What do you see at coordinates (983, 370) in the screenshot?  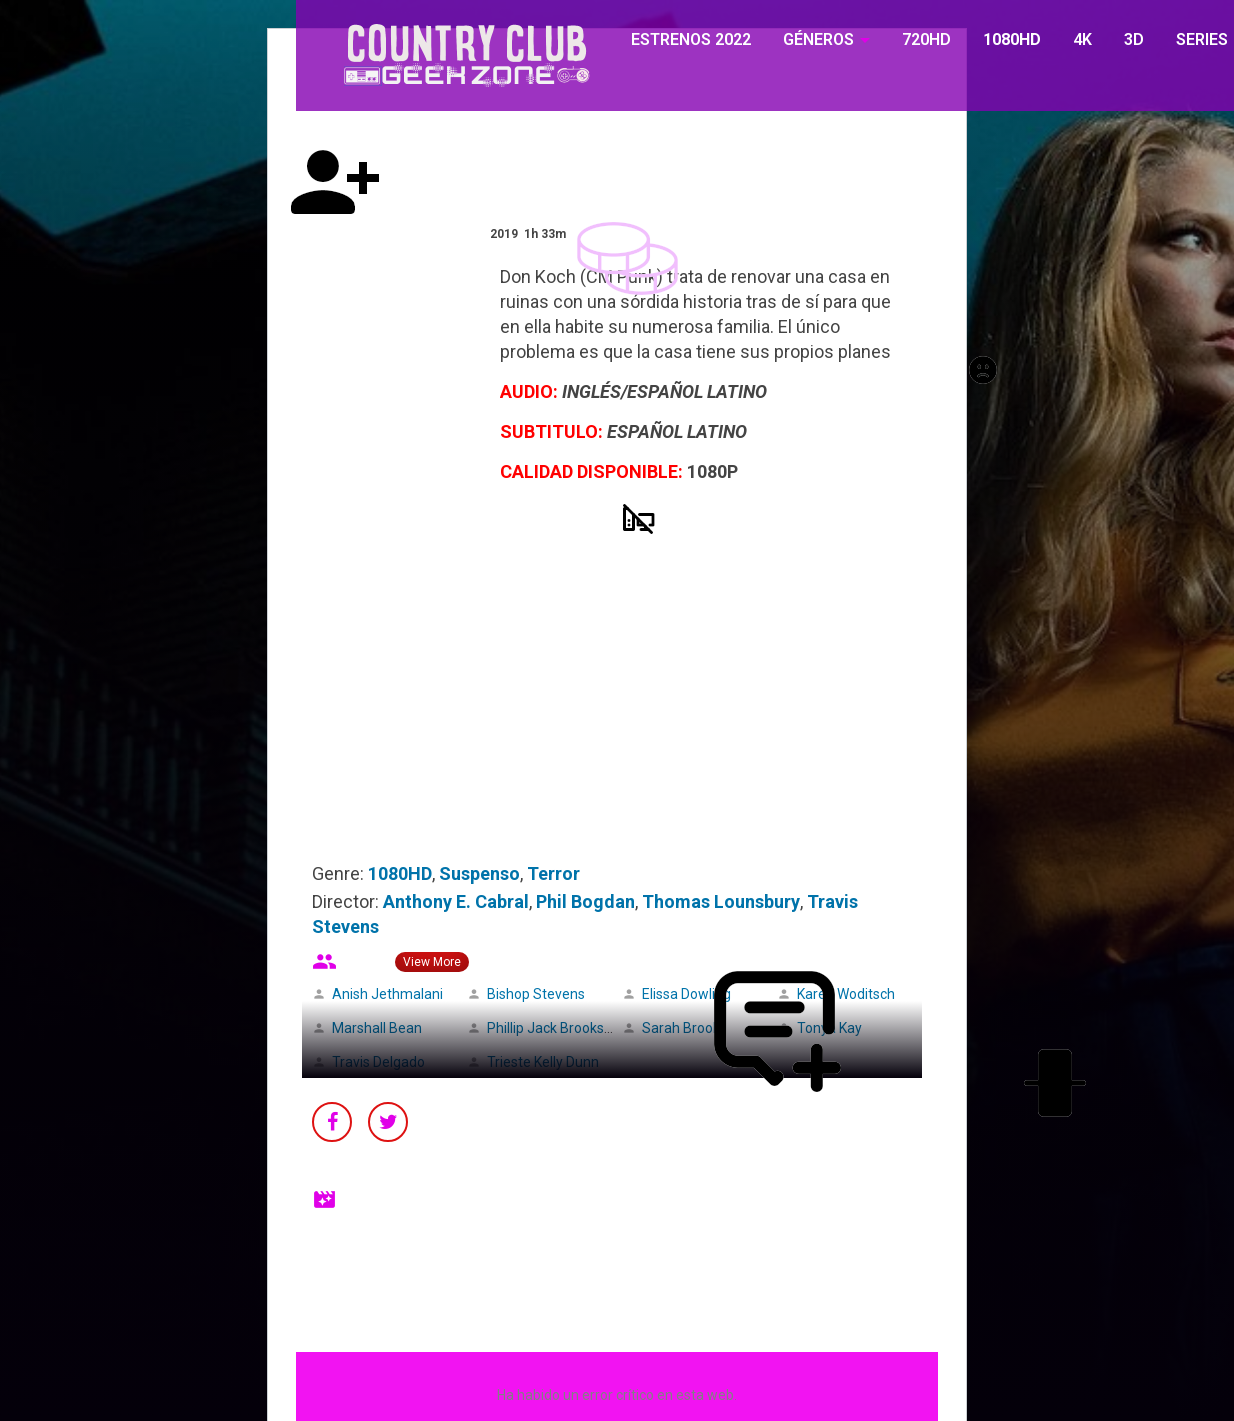 I see `indicates negative feedback or dissatisfaction` at bounding box center [983, 370].